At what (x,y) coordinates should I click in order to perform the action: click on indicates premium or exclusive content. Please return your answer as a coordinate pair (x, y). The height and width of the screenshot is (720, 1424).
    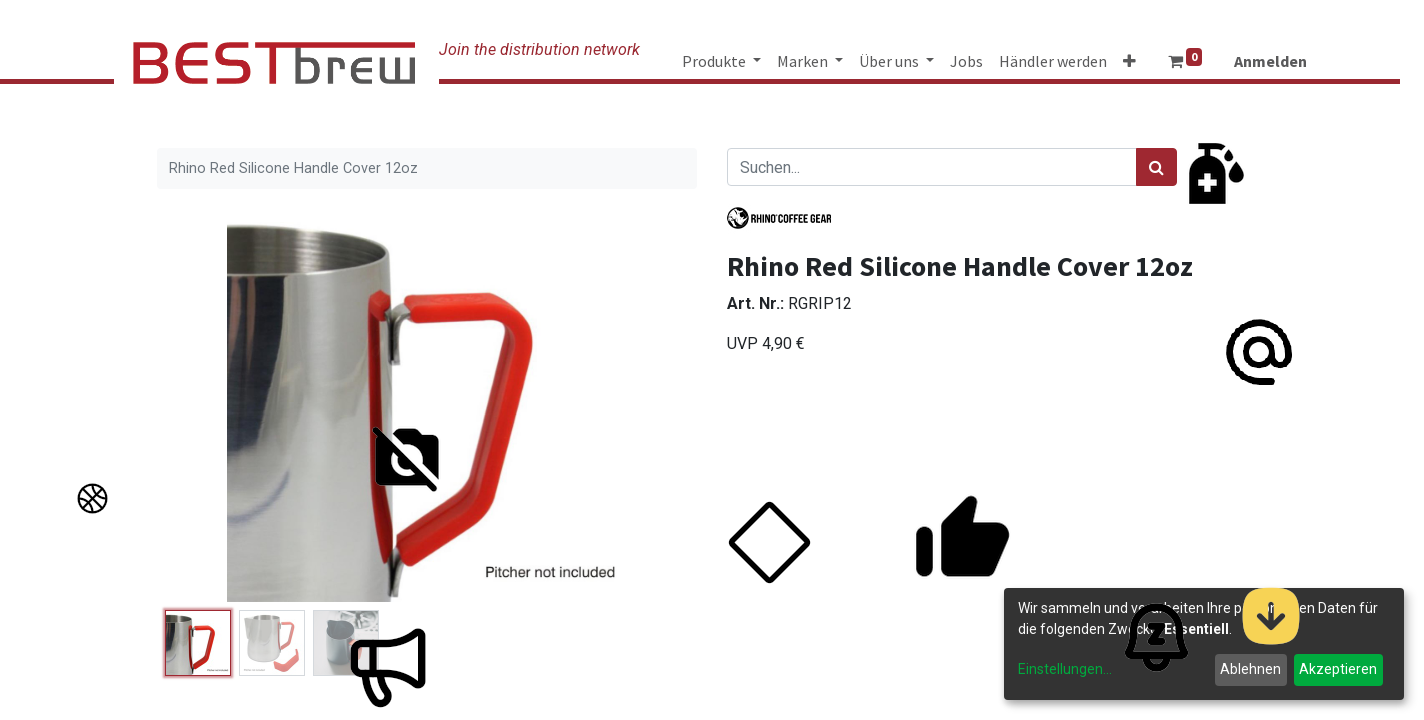
    Looking at the image, I should click on (769, 542).